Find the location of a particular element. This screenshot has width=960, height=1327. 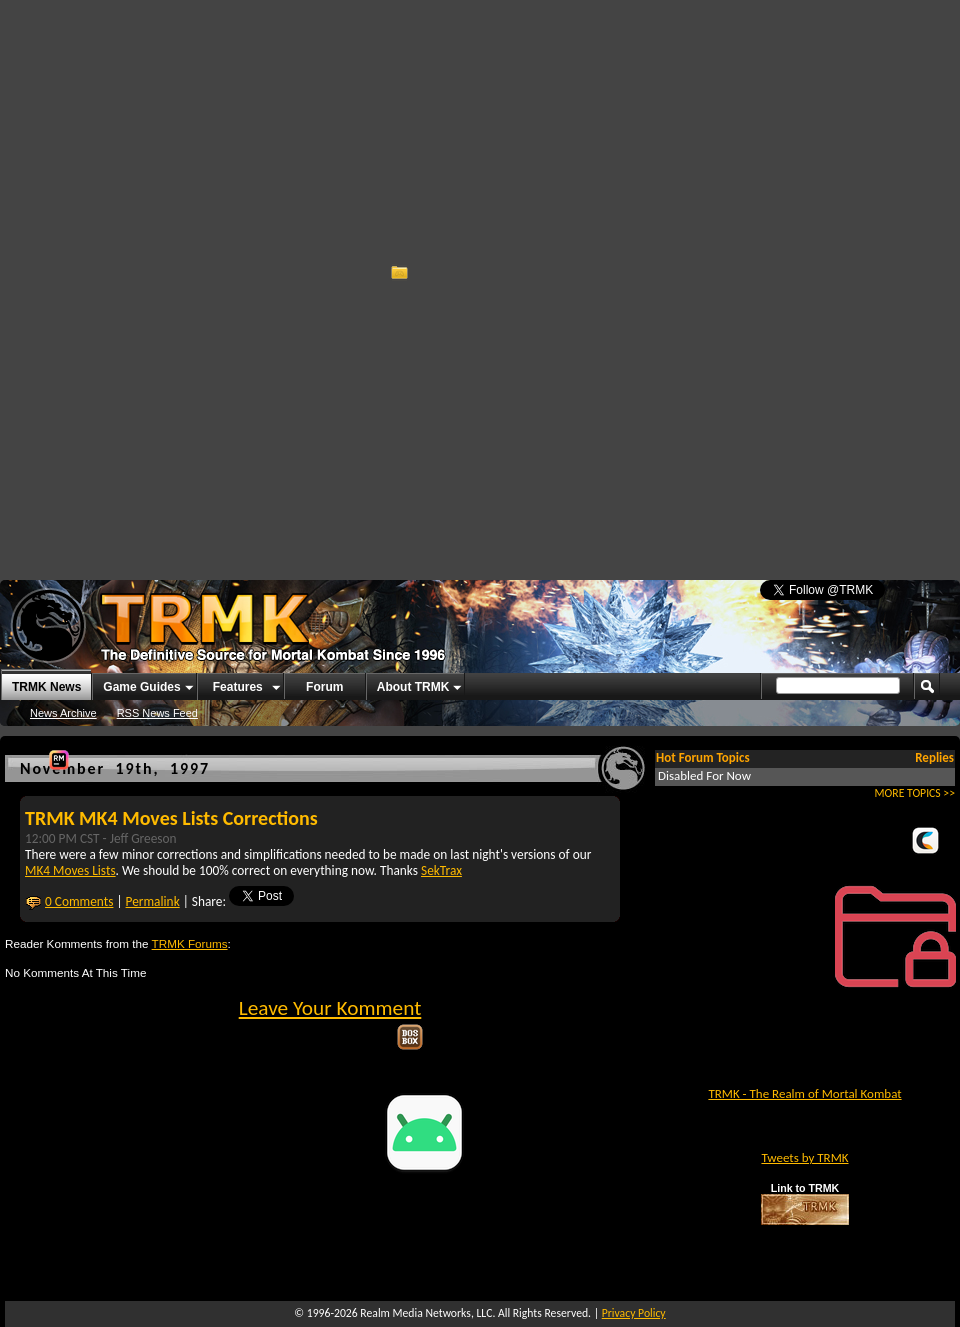

open android app or emulator is located at coordinates (424, 1132).